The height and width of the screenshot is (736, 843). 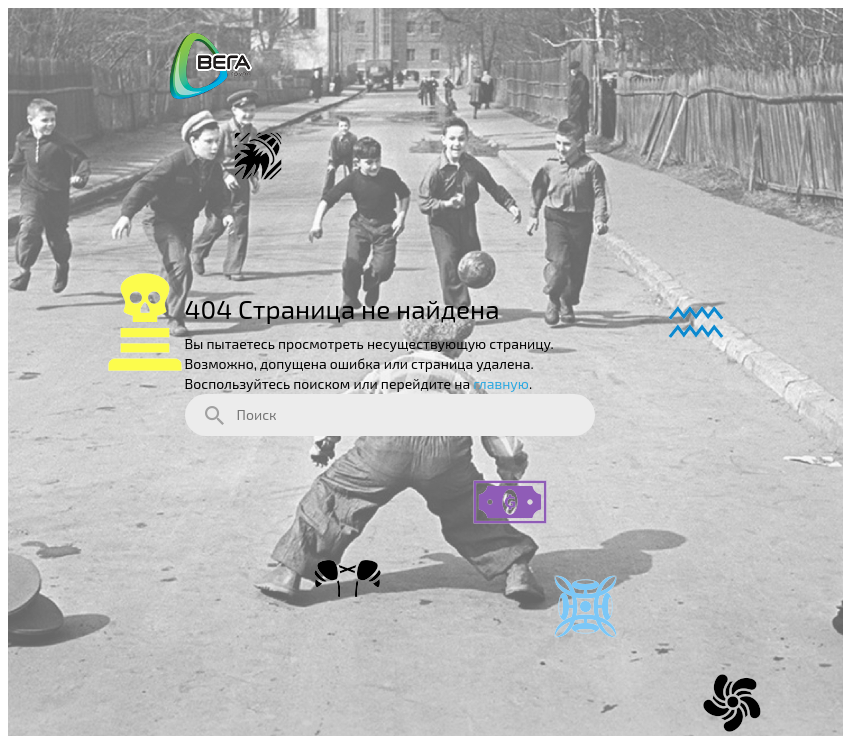 What do you see at coordinates (347, 578) in the screenshot?
I see `equip shoulder armor to your character` at bounding box center [347, 578].